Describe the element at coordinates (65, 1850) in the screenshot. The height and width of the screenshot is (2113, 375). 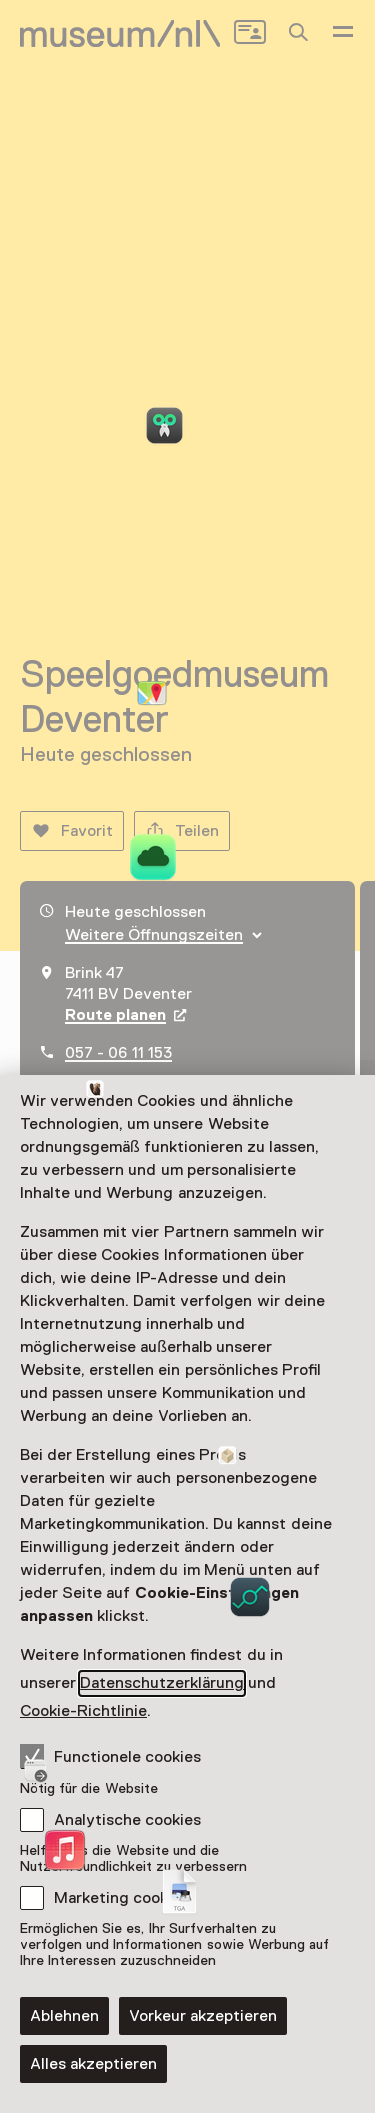
I see `open the music player app` at that location.